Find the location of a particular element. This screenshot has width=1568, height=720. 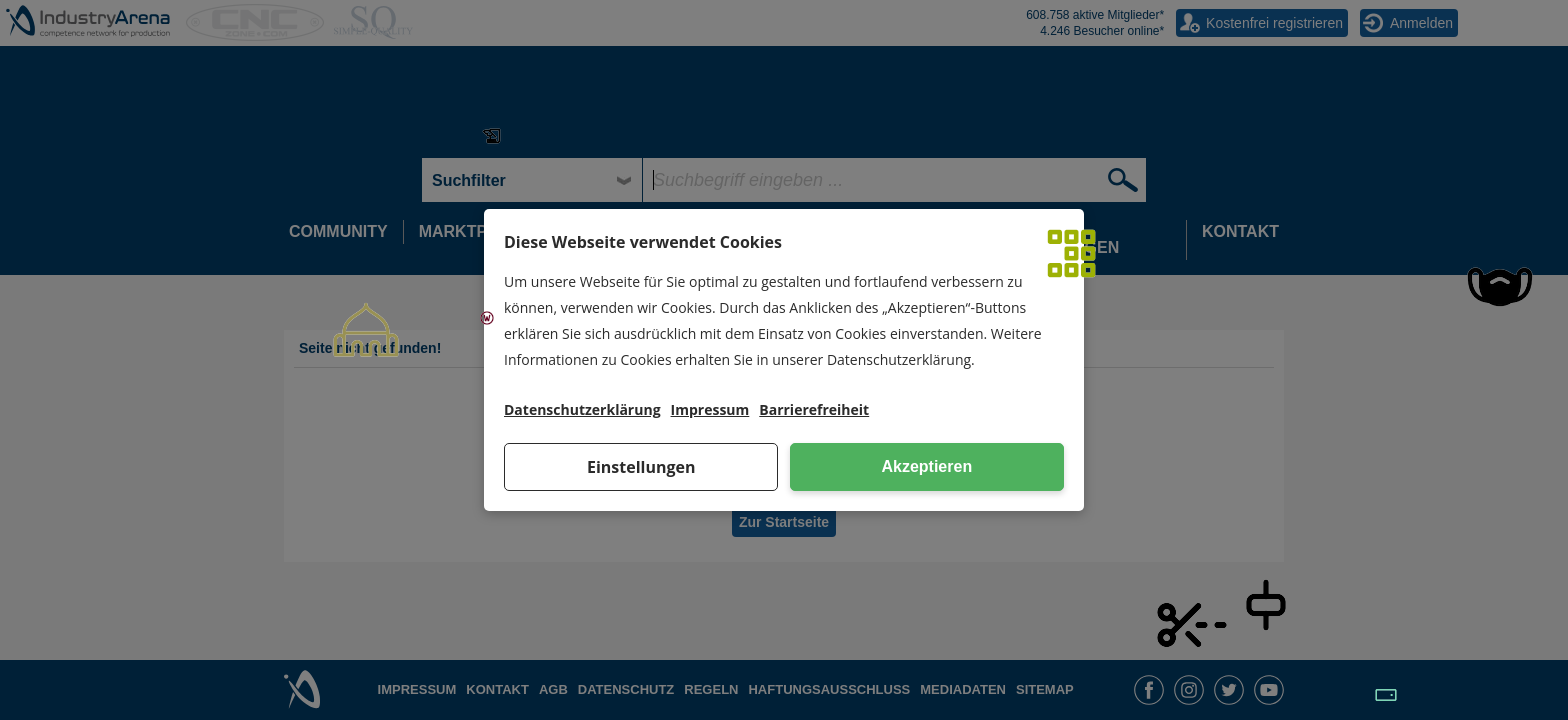

indicates a mosque or islamic place of worship nearby is located at coordinates (366, 333).